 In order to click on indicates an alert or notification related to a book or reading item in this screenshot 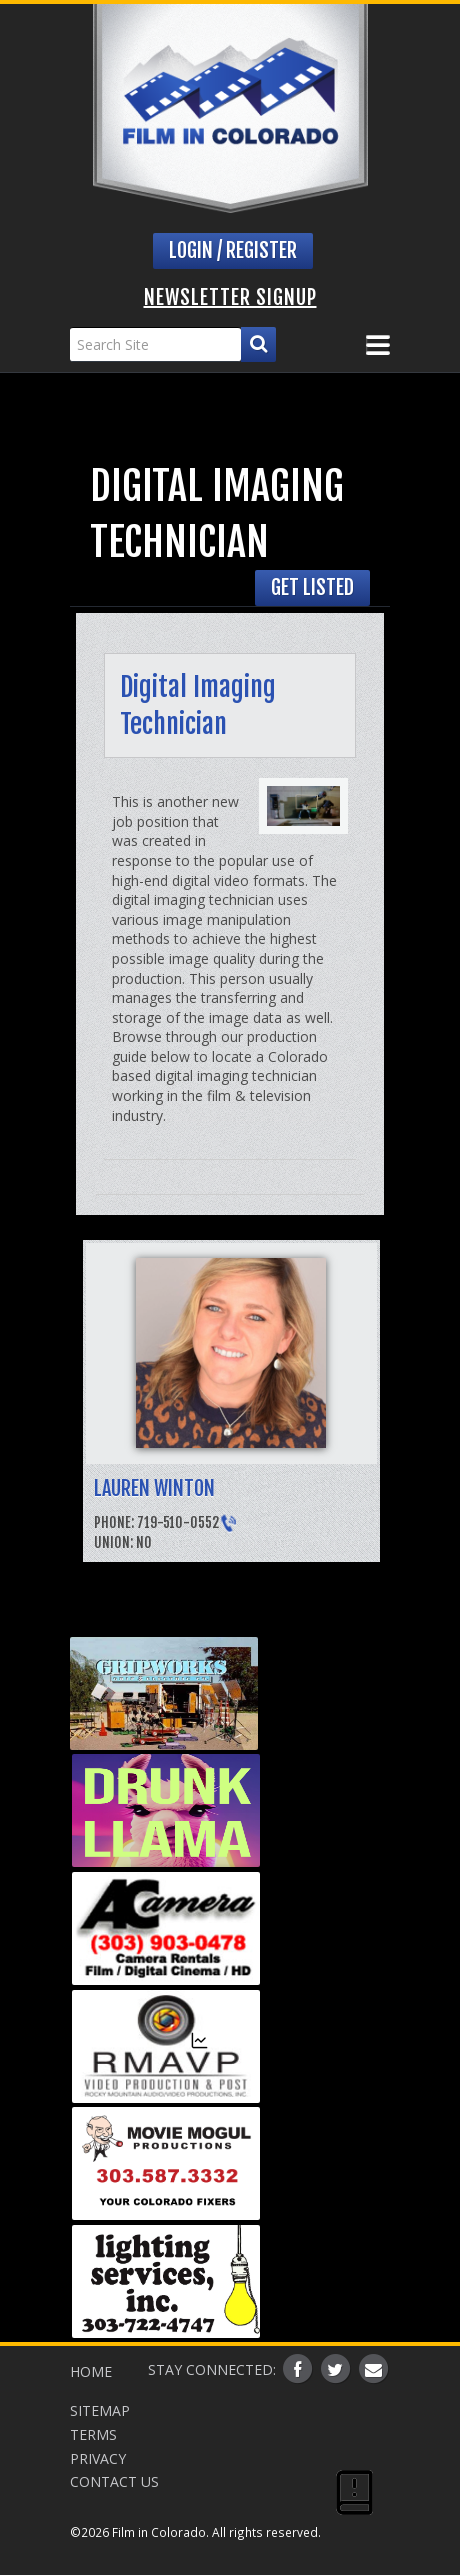, I will do `click(354, 2492)`.